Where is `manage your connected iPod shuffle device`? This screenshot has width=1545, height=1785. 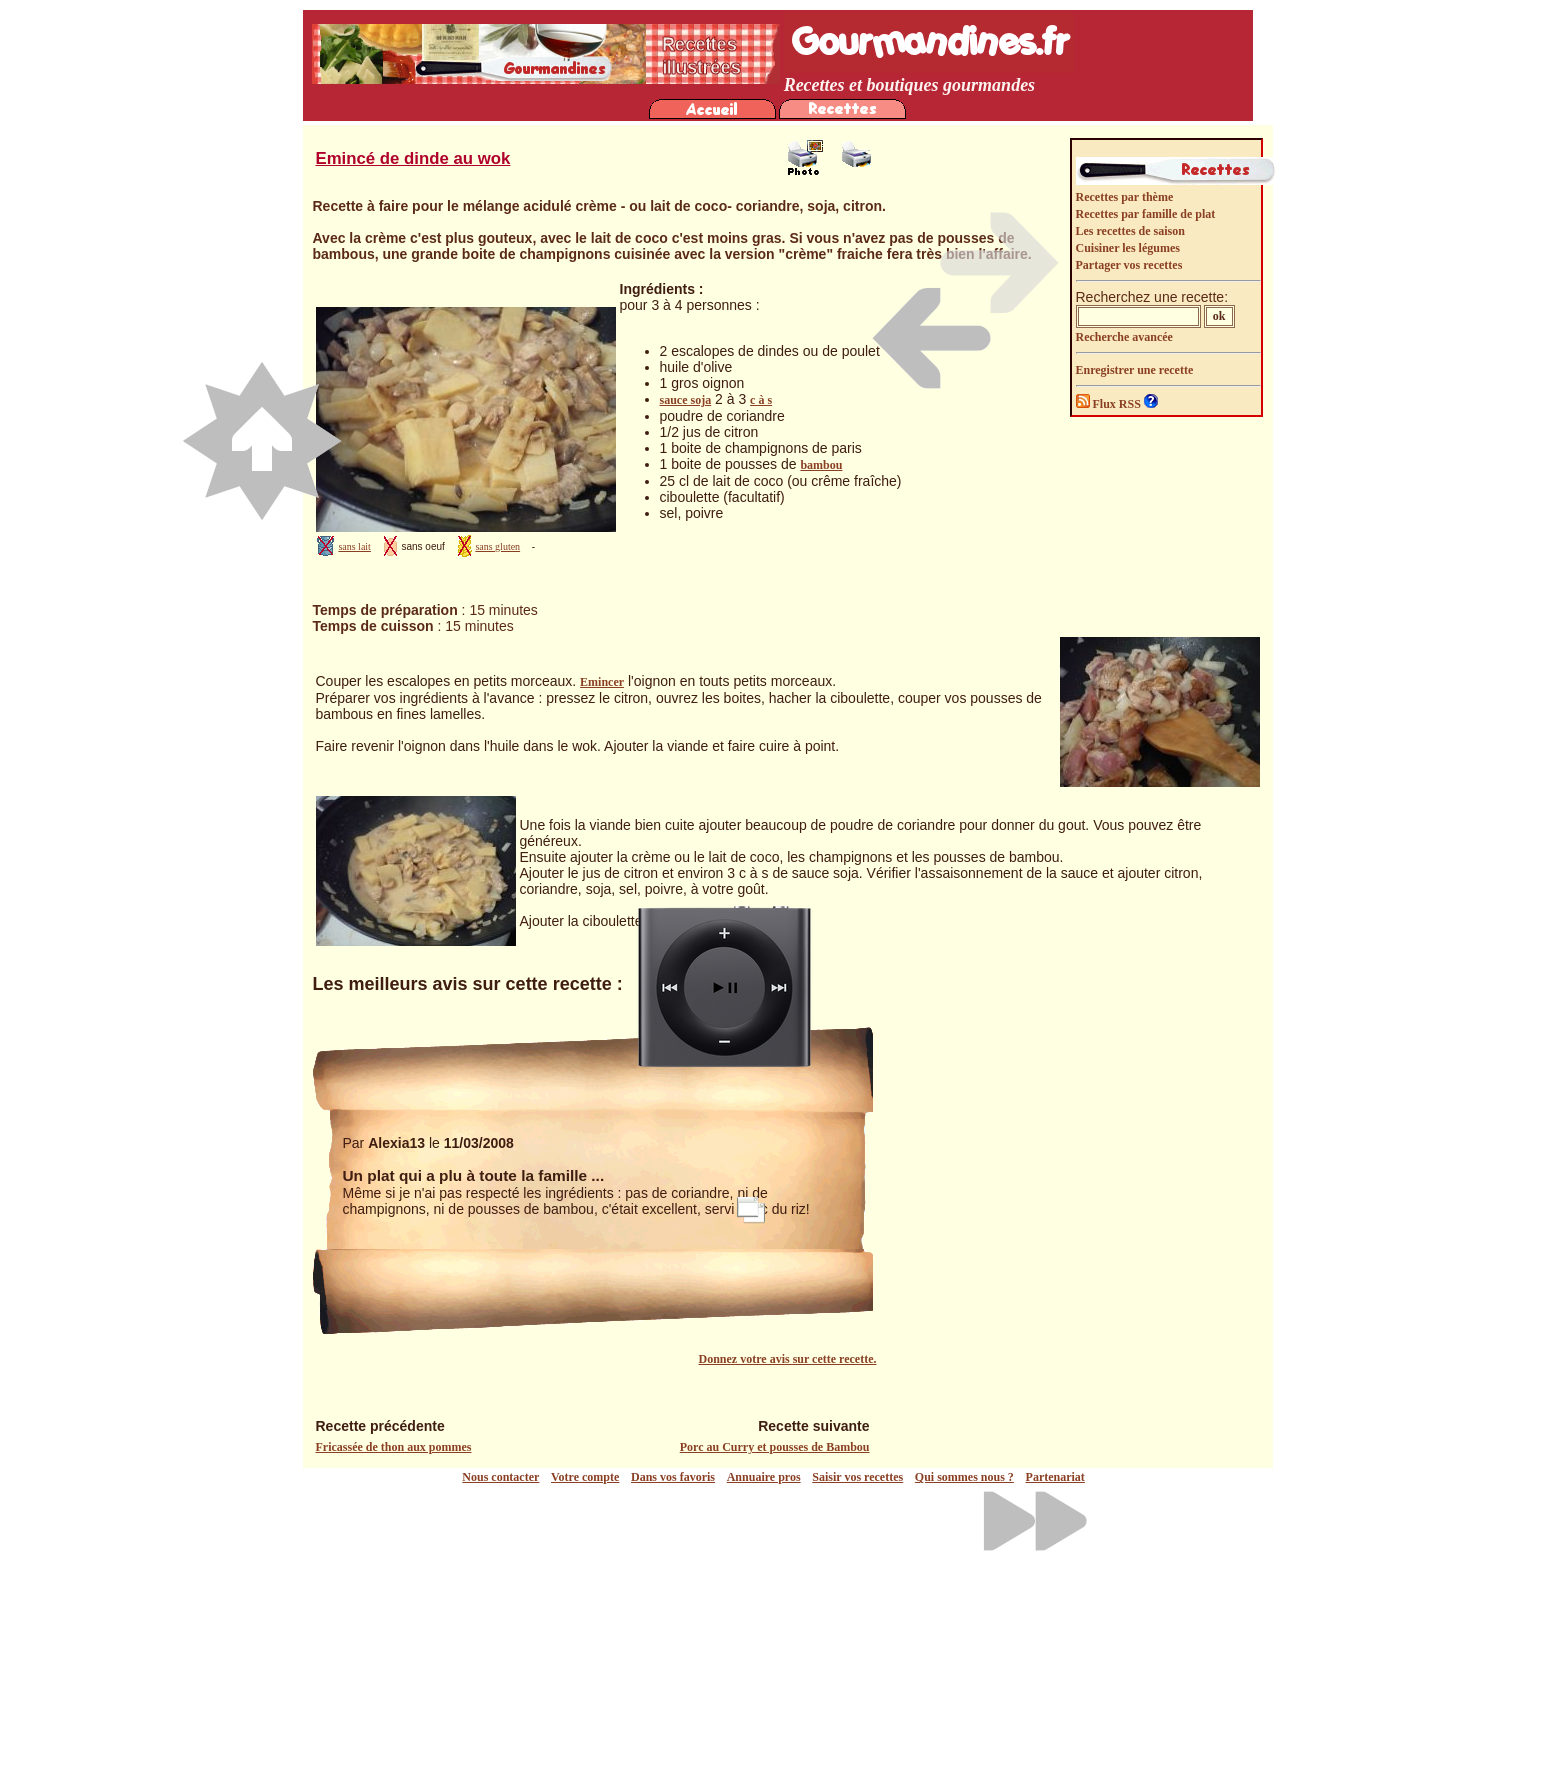 manage your connected iPod shuffle device is located at coordinates (724, 986).